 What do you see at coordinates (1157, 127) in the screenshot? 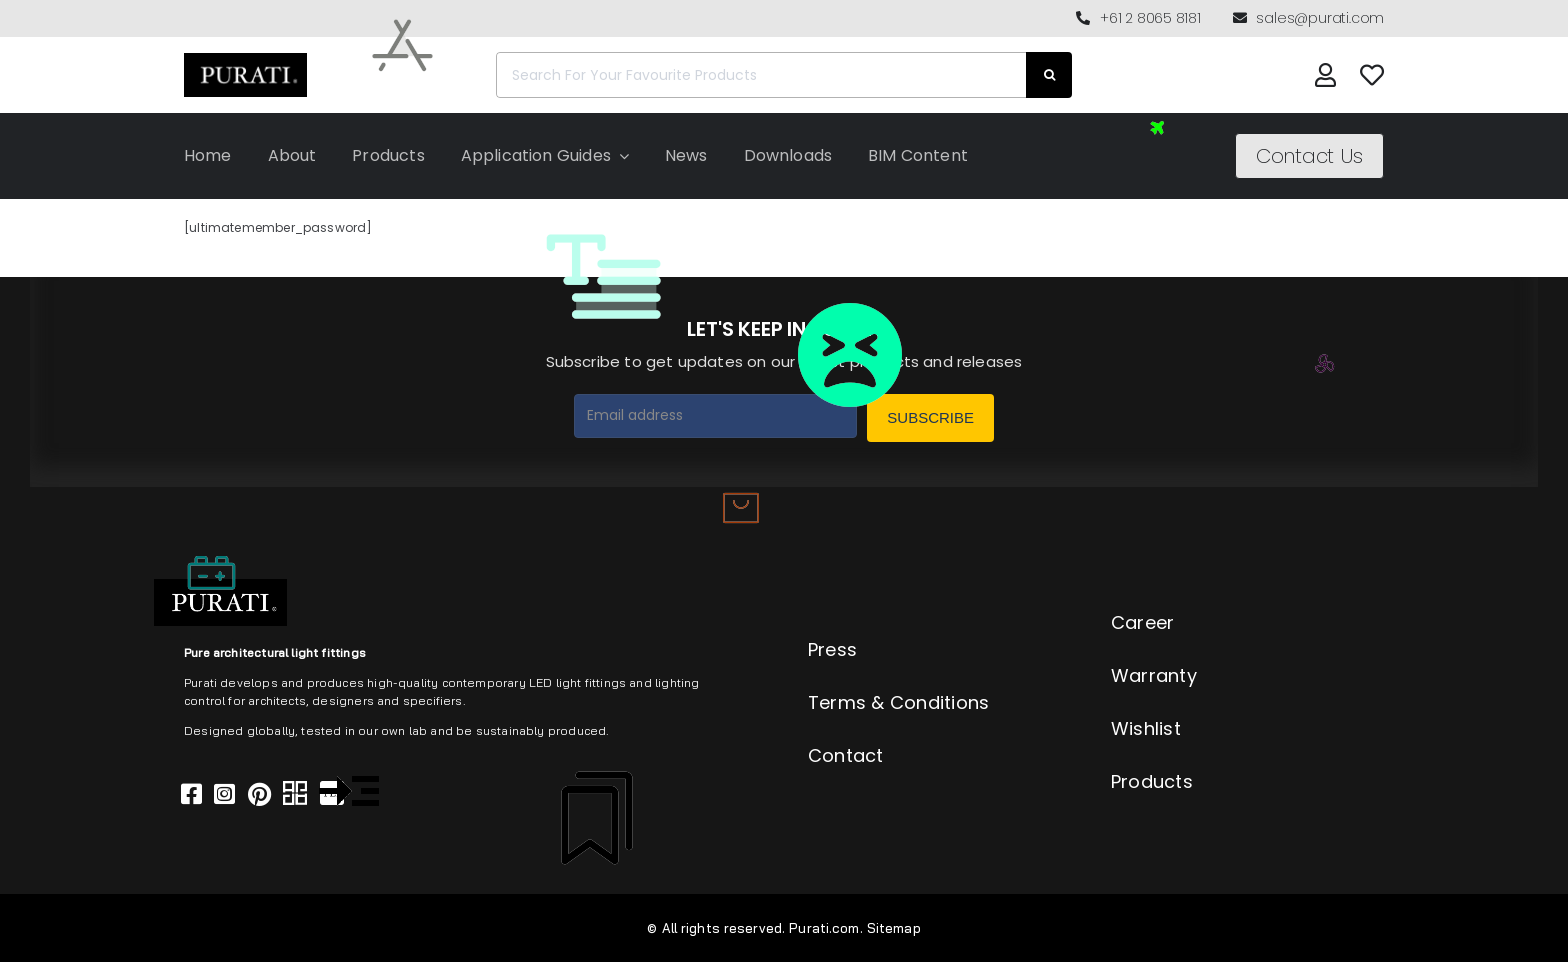
I see `enable airplane mode` at bounding box center [1157, 127].